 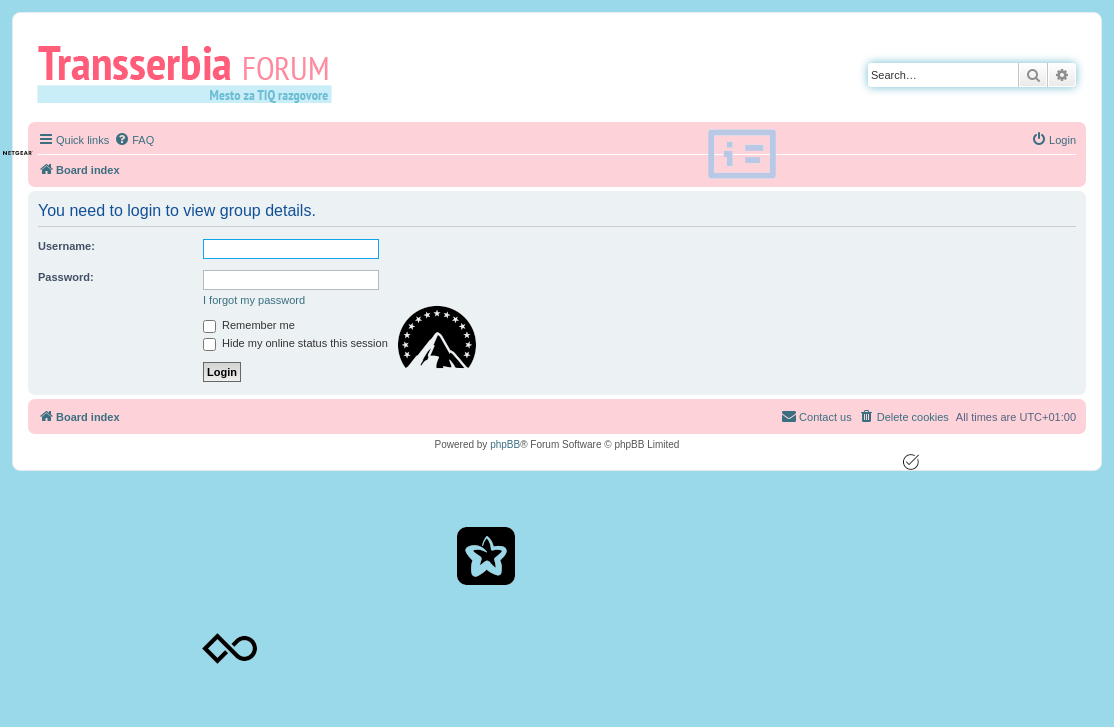 I want to click on open the Showpad app, so click(x=229, y=648).